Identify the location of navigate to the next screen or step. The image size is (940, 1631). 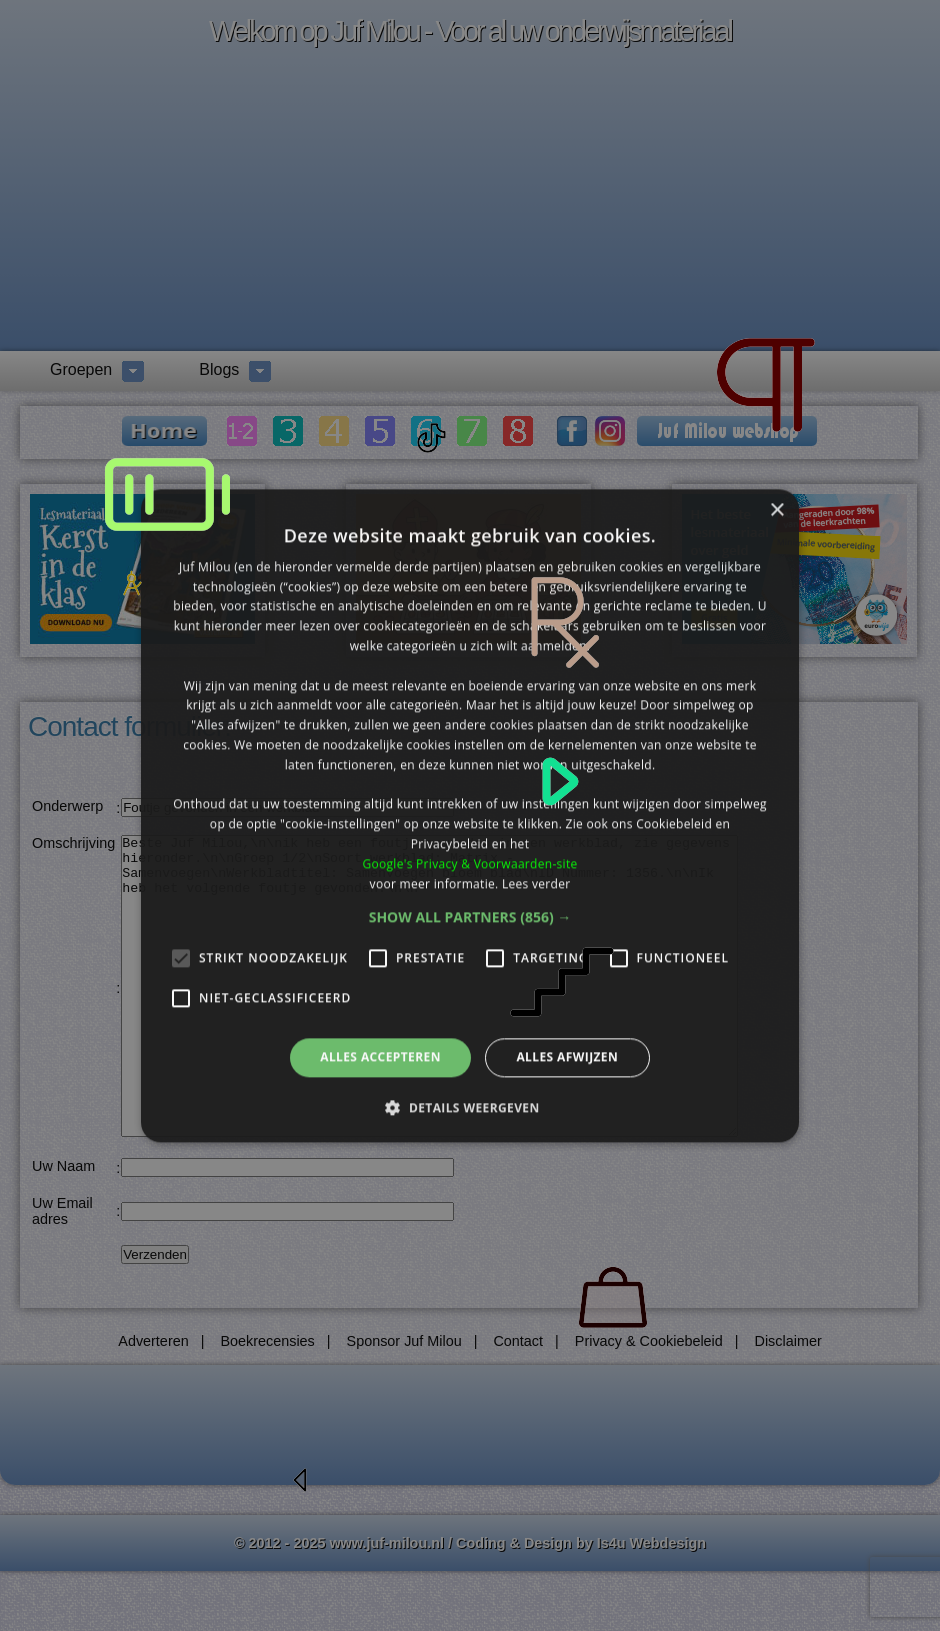
(556, 781).